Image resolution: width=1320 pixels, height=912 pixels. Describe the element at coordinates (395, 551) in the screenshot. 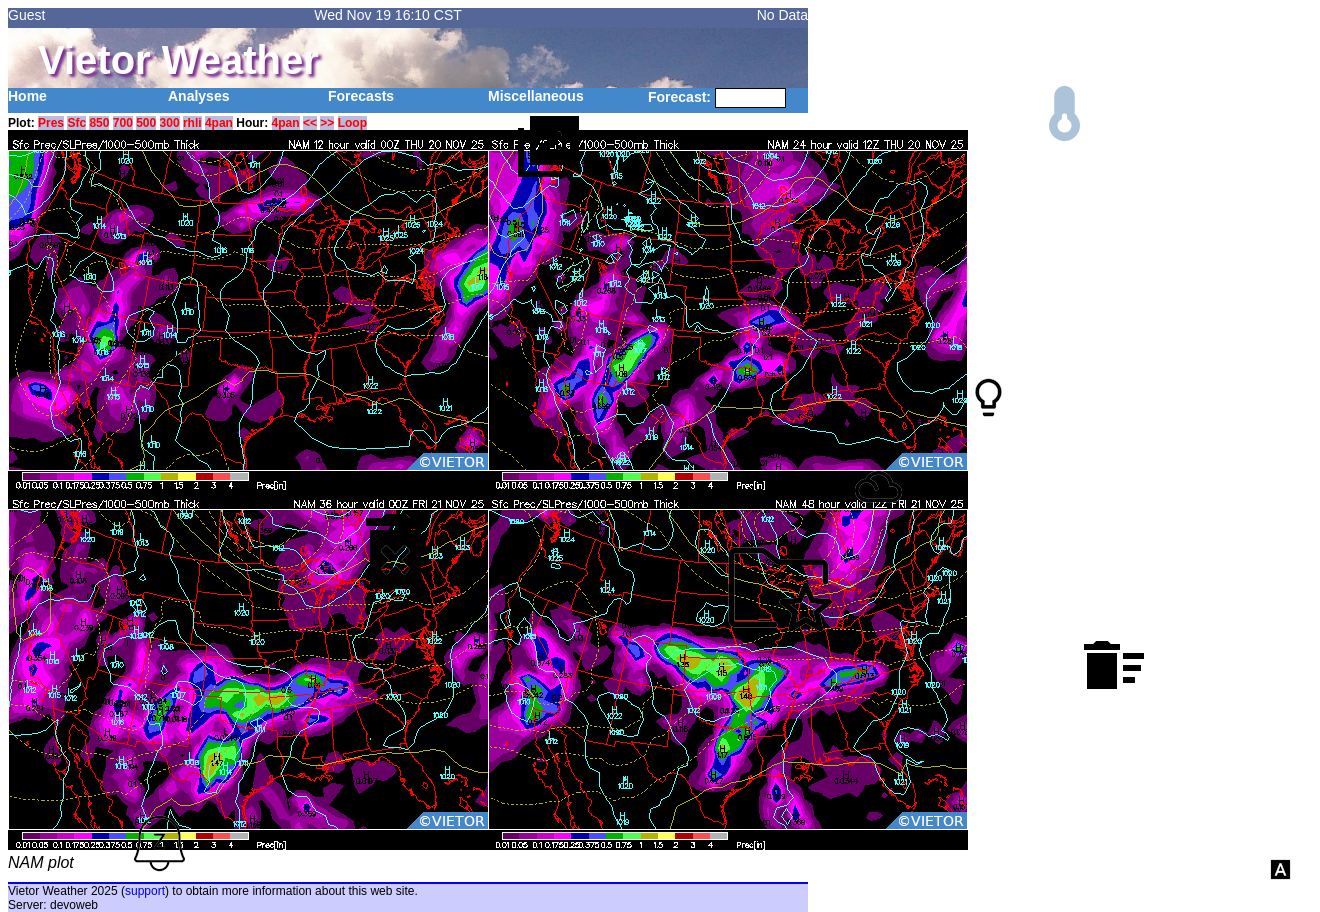

I see `permanently delete item` at that location.